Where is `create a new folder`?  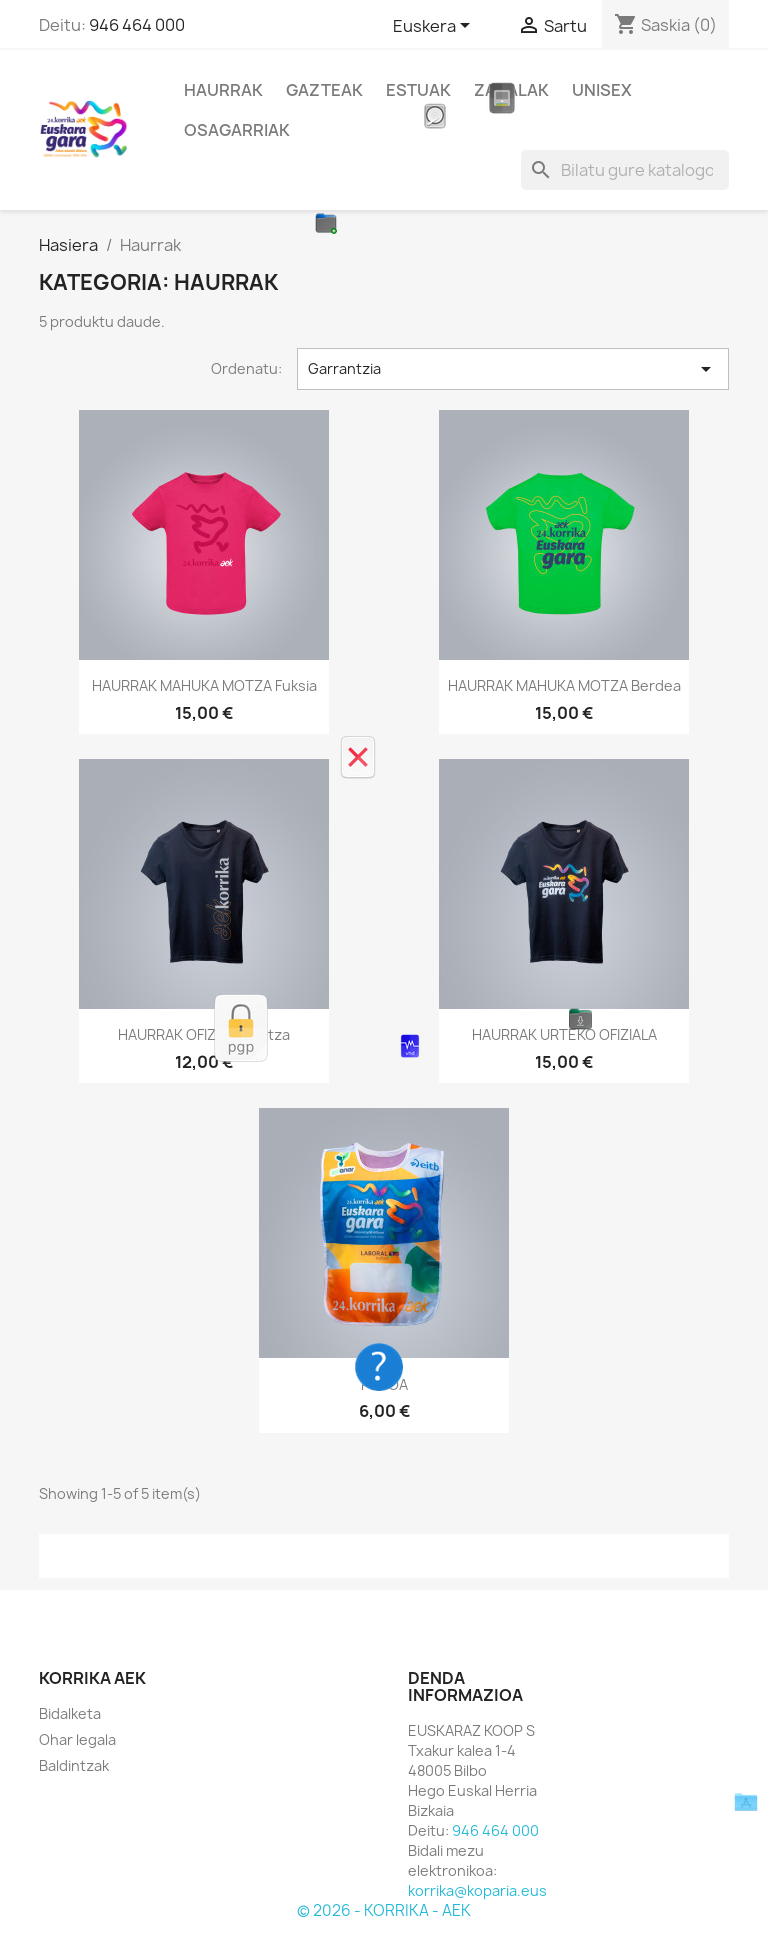 create a new folder is located at coordinates (326, 223).